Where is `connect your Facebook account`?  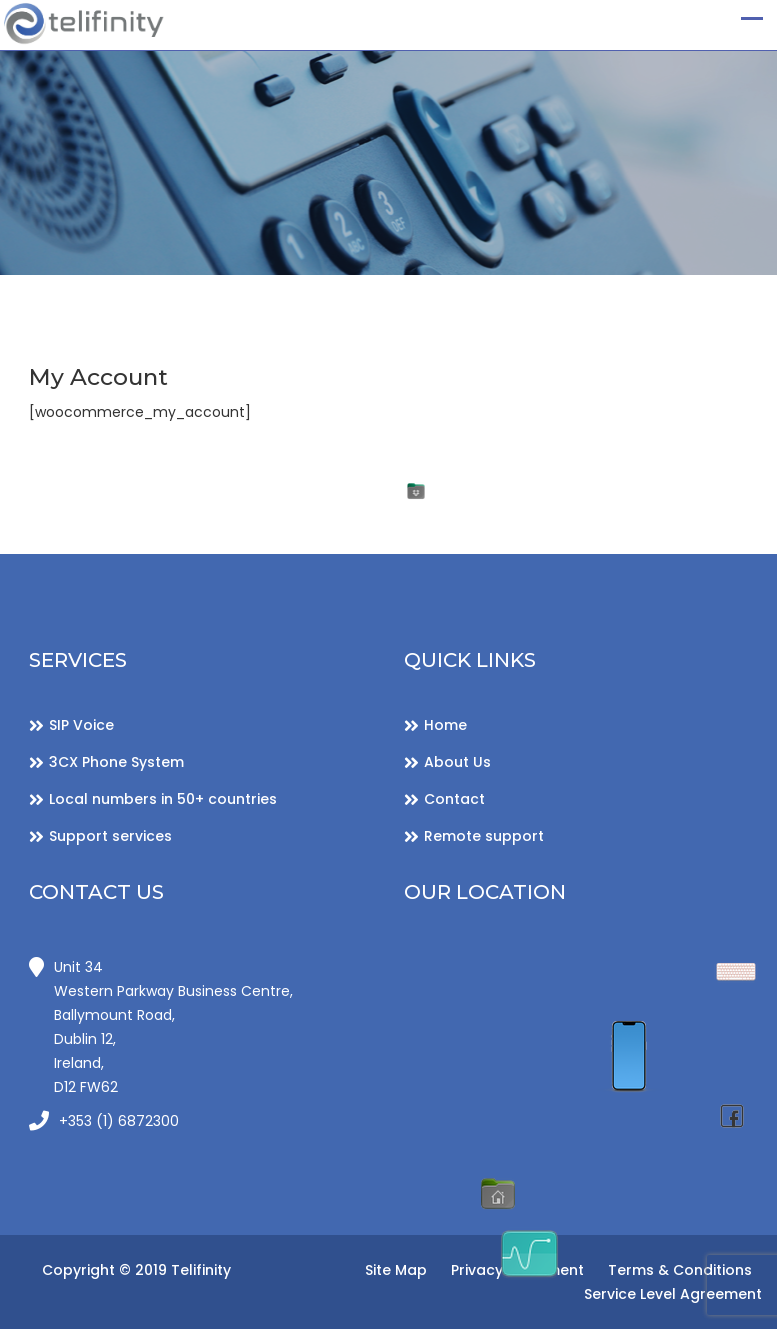
connect your Facebook account is located at coordinates (732, 1116).